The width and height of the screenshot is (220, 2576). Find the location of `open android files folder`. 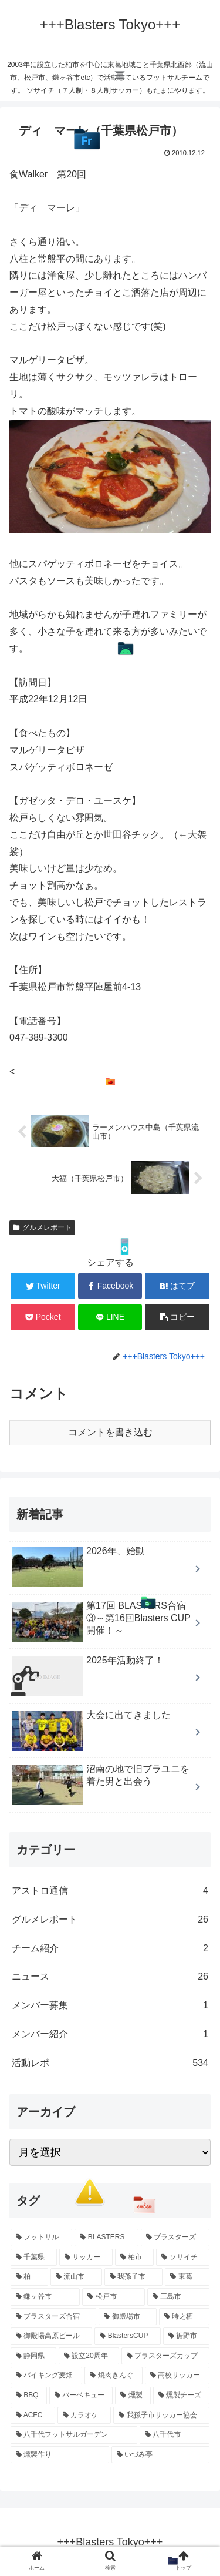

open android files folder is located at coordinates (126, 649).